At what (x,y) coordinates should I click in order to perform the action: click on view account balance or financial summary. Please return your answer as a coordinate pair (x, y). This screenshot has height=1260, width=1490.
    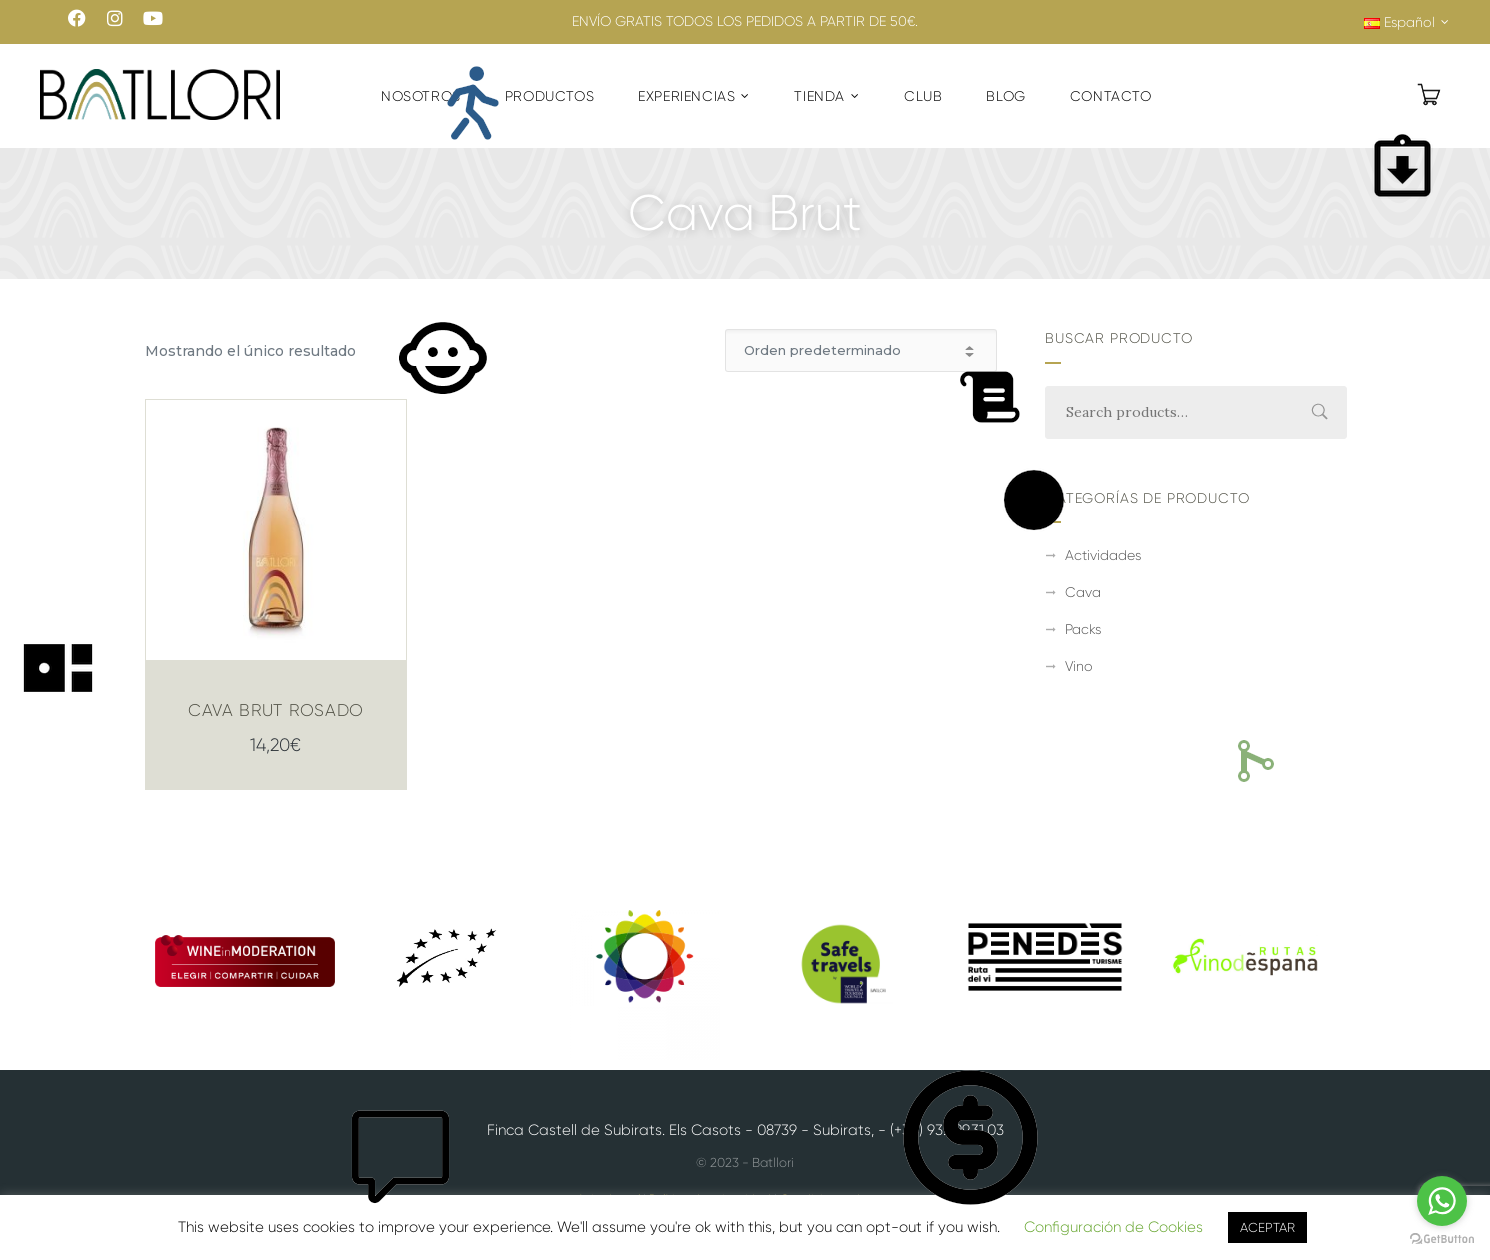
    Looking at the image, I should click on (970, 1137).